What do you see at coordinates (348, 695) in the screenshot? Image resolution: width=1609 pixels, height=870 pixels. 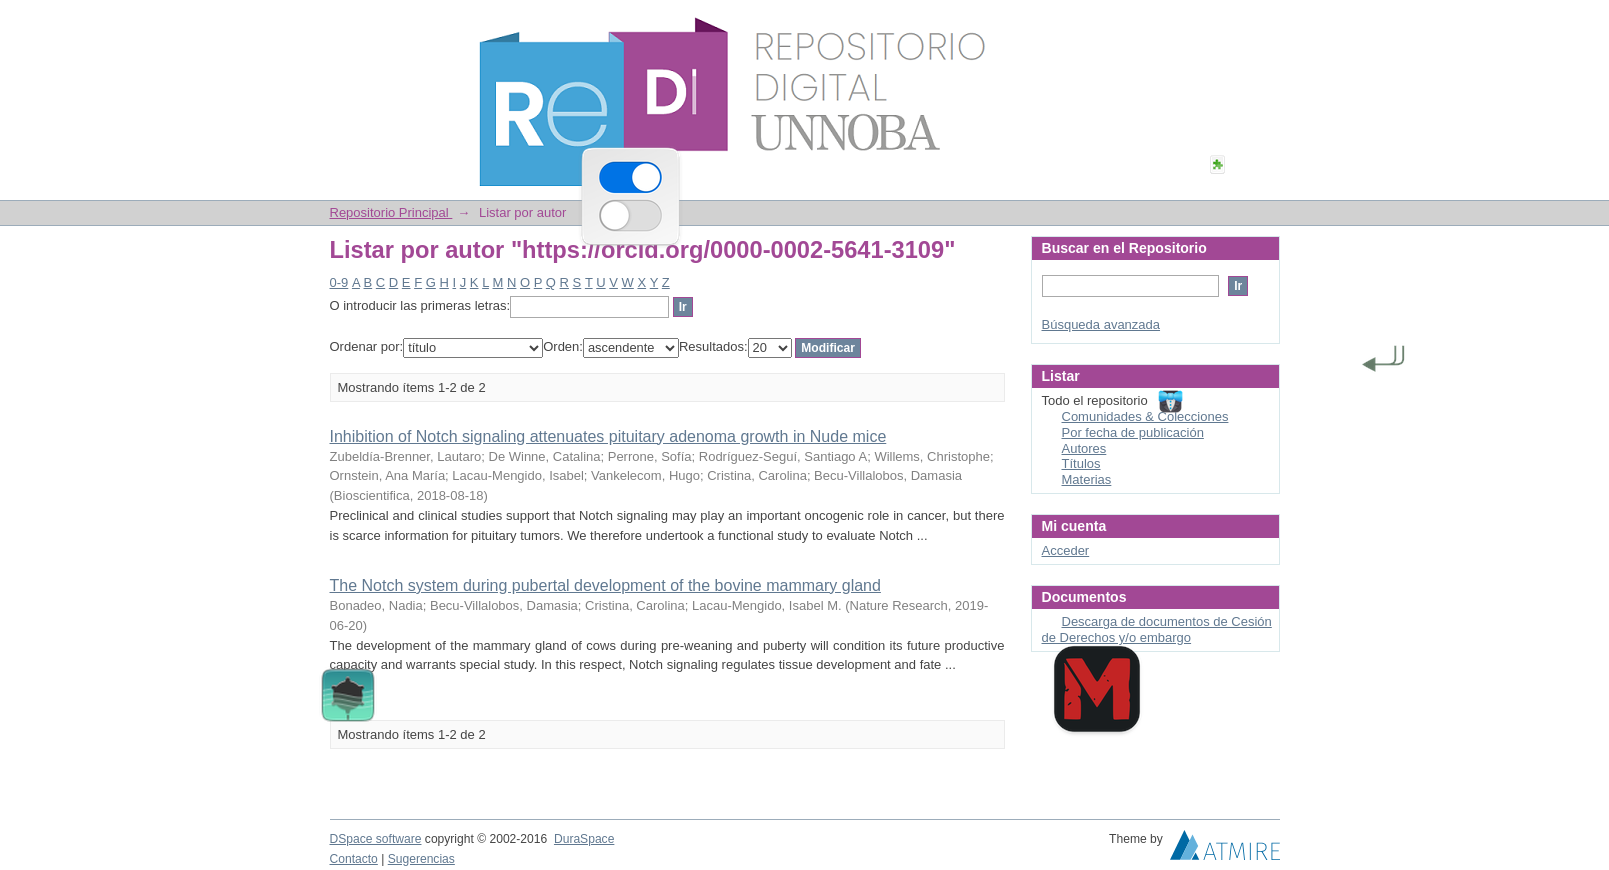 I see `launch gnome mines game` at bounding box center [348, 695].